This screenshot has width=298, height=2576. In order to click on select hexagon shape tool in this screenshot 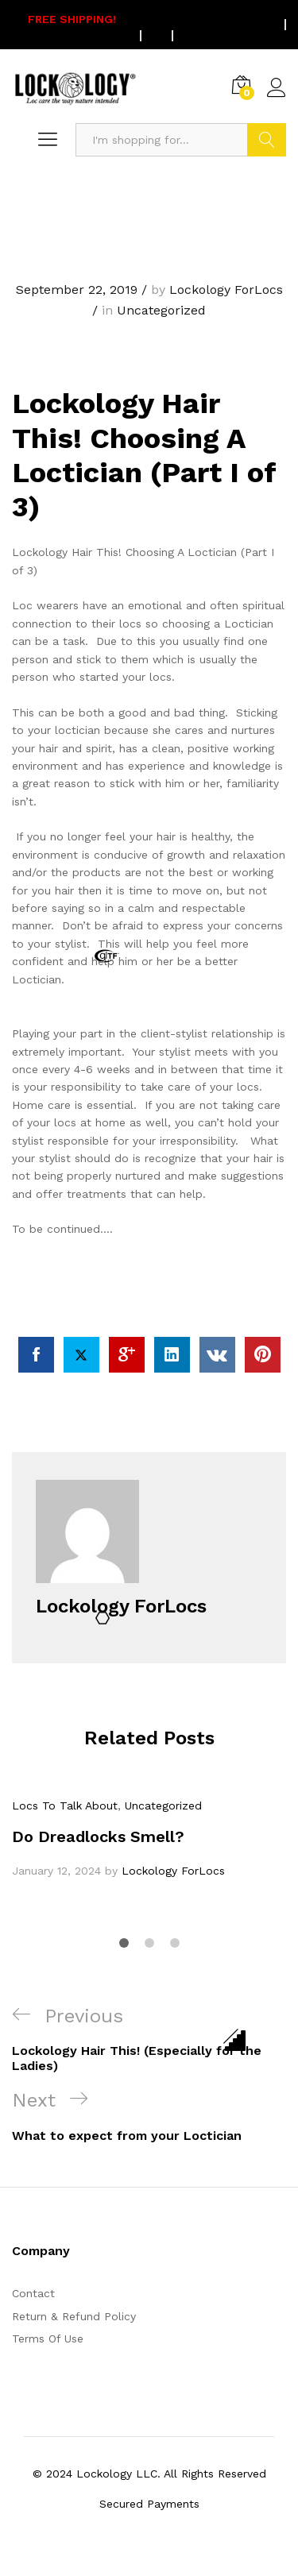, I will do `click(103, 1618)`.